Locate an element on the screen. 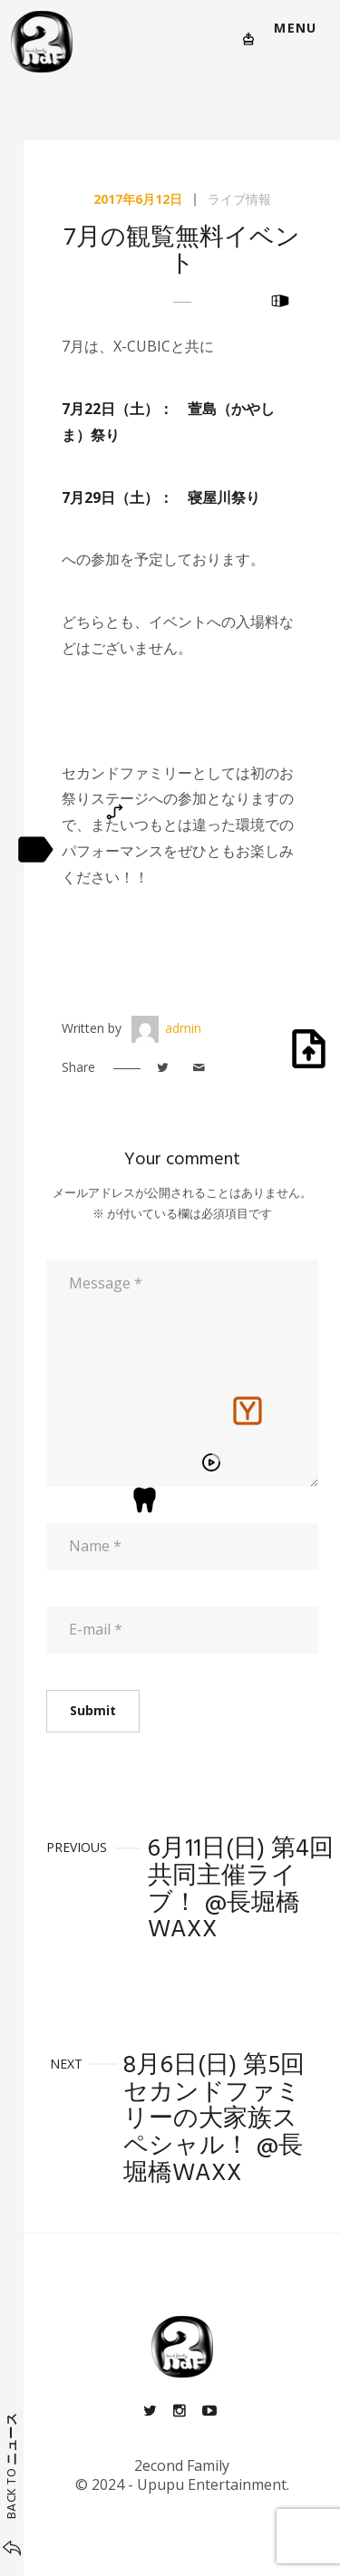 This screenshot has width=340, height=2576. open Parsinta video learning platform is located at coordinates (211, 1462).